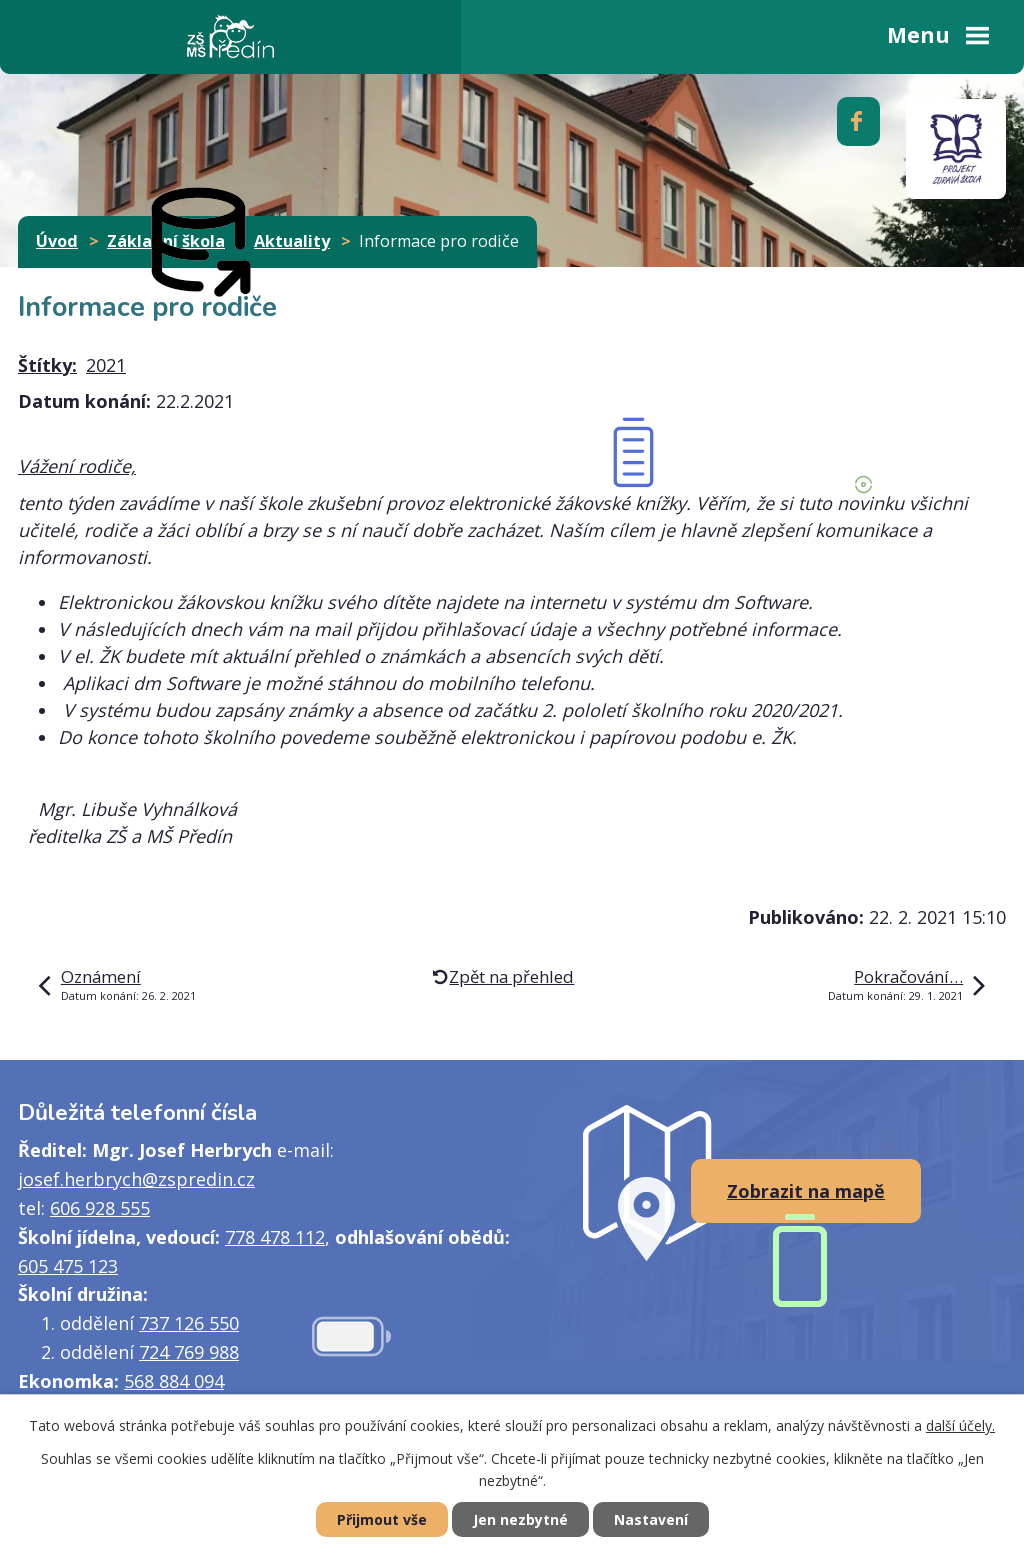 The height and width of the screenshot is (1565, 1024). Describe the element at coordinates (198, 239) in the screenshot. I see `share database with others` at that location.